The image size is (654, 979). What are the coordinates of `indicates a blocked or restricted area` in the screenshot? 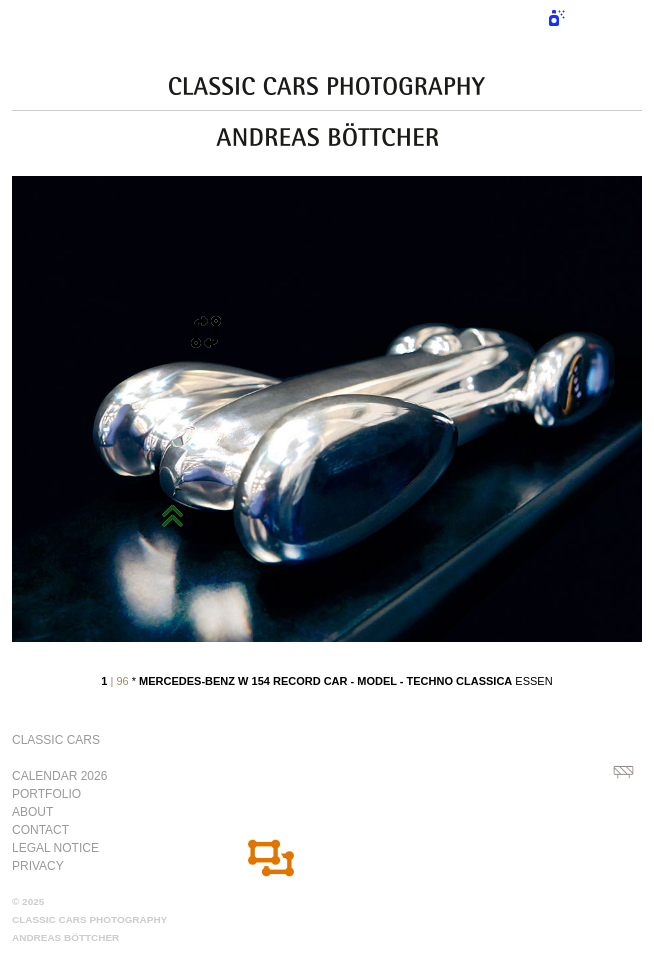 It's located at (623, 771).